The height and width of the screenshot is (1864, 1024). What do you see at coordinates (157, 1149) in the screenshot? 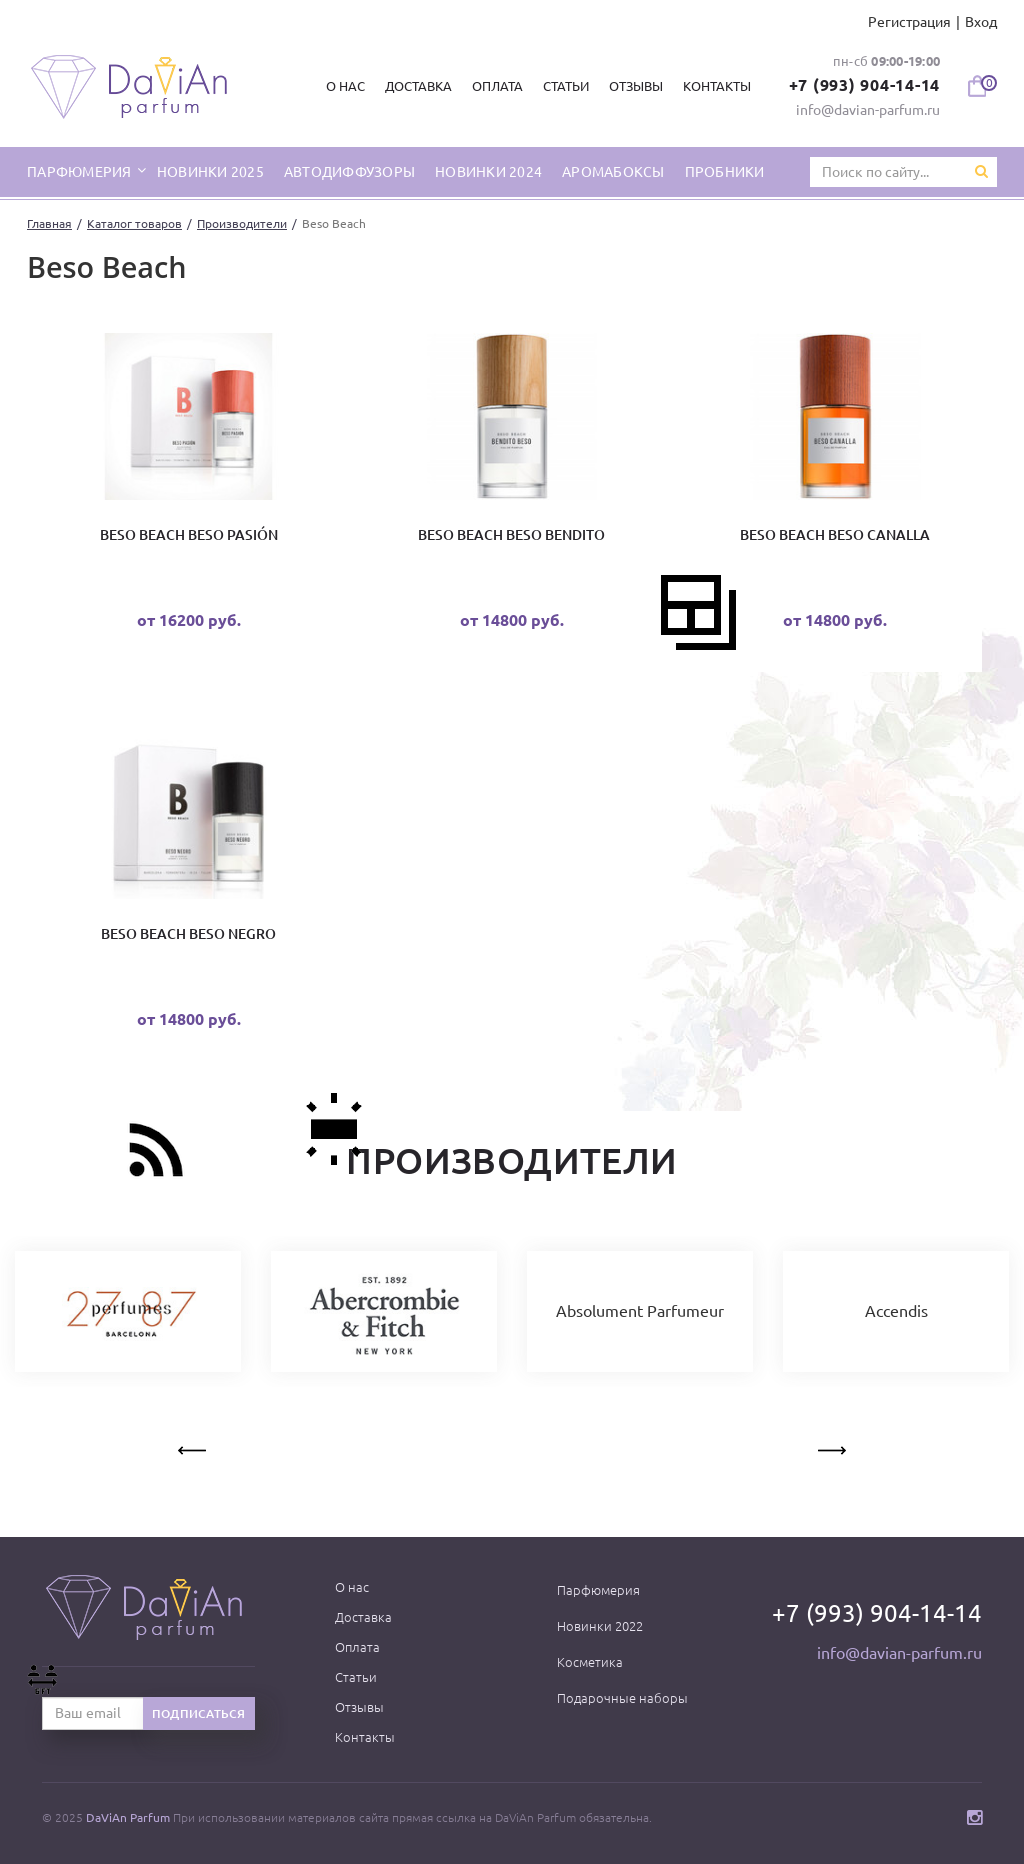
I see `subscribe to RSS feed` at bounding box center [157, 1149].